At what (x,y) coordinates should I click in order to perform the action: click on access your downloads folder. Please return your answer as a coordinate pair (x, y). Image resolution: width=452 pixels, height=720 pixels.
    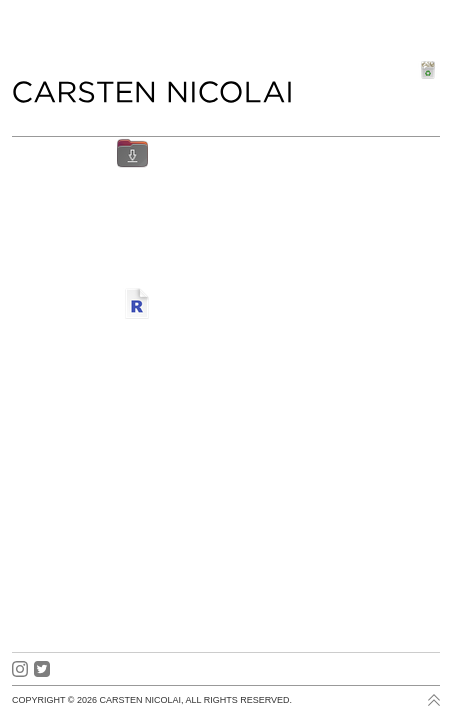
    Looking at the image, I should click on (132, 152).